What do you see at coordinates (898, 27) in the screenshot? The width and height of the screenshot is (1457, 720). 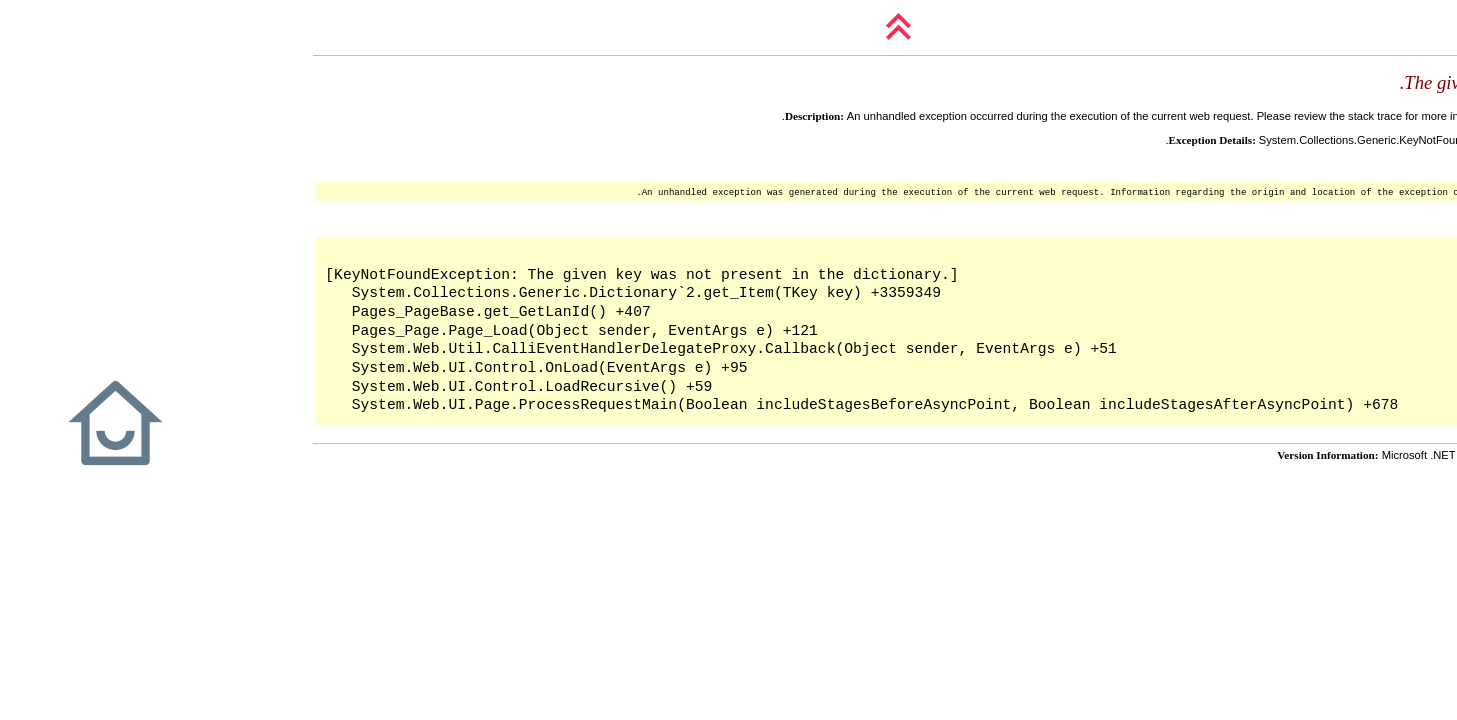 I see `scroll to top of page` at bounding box center [898, 27].